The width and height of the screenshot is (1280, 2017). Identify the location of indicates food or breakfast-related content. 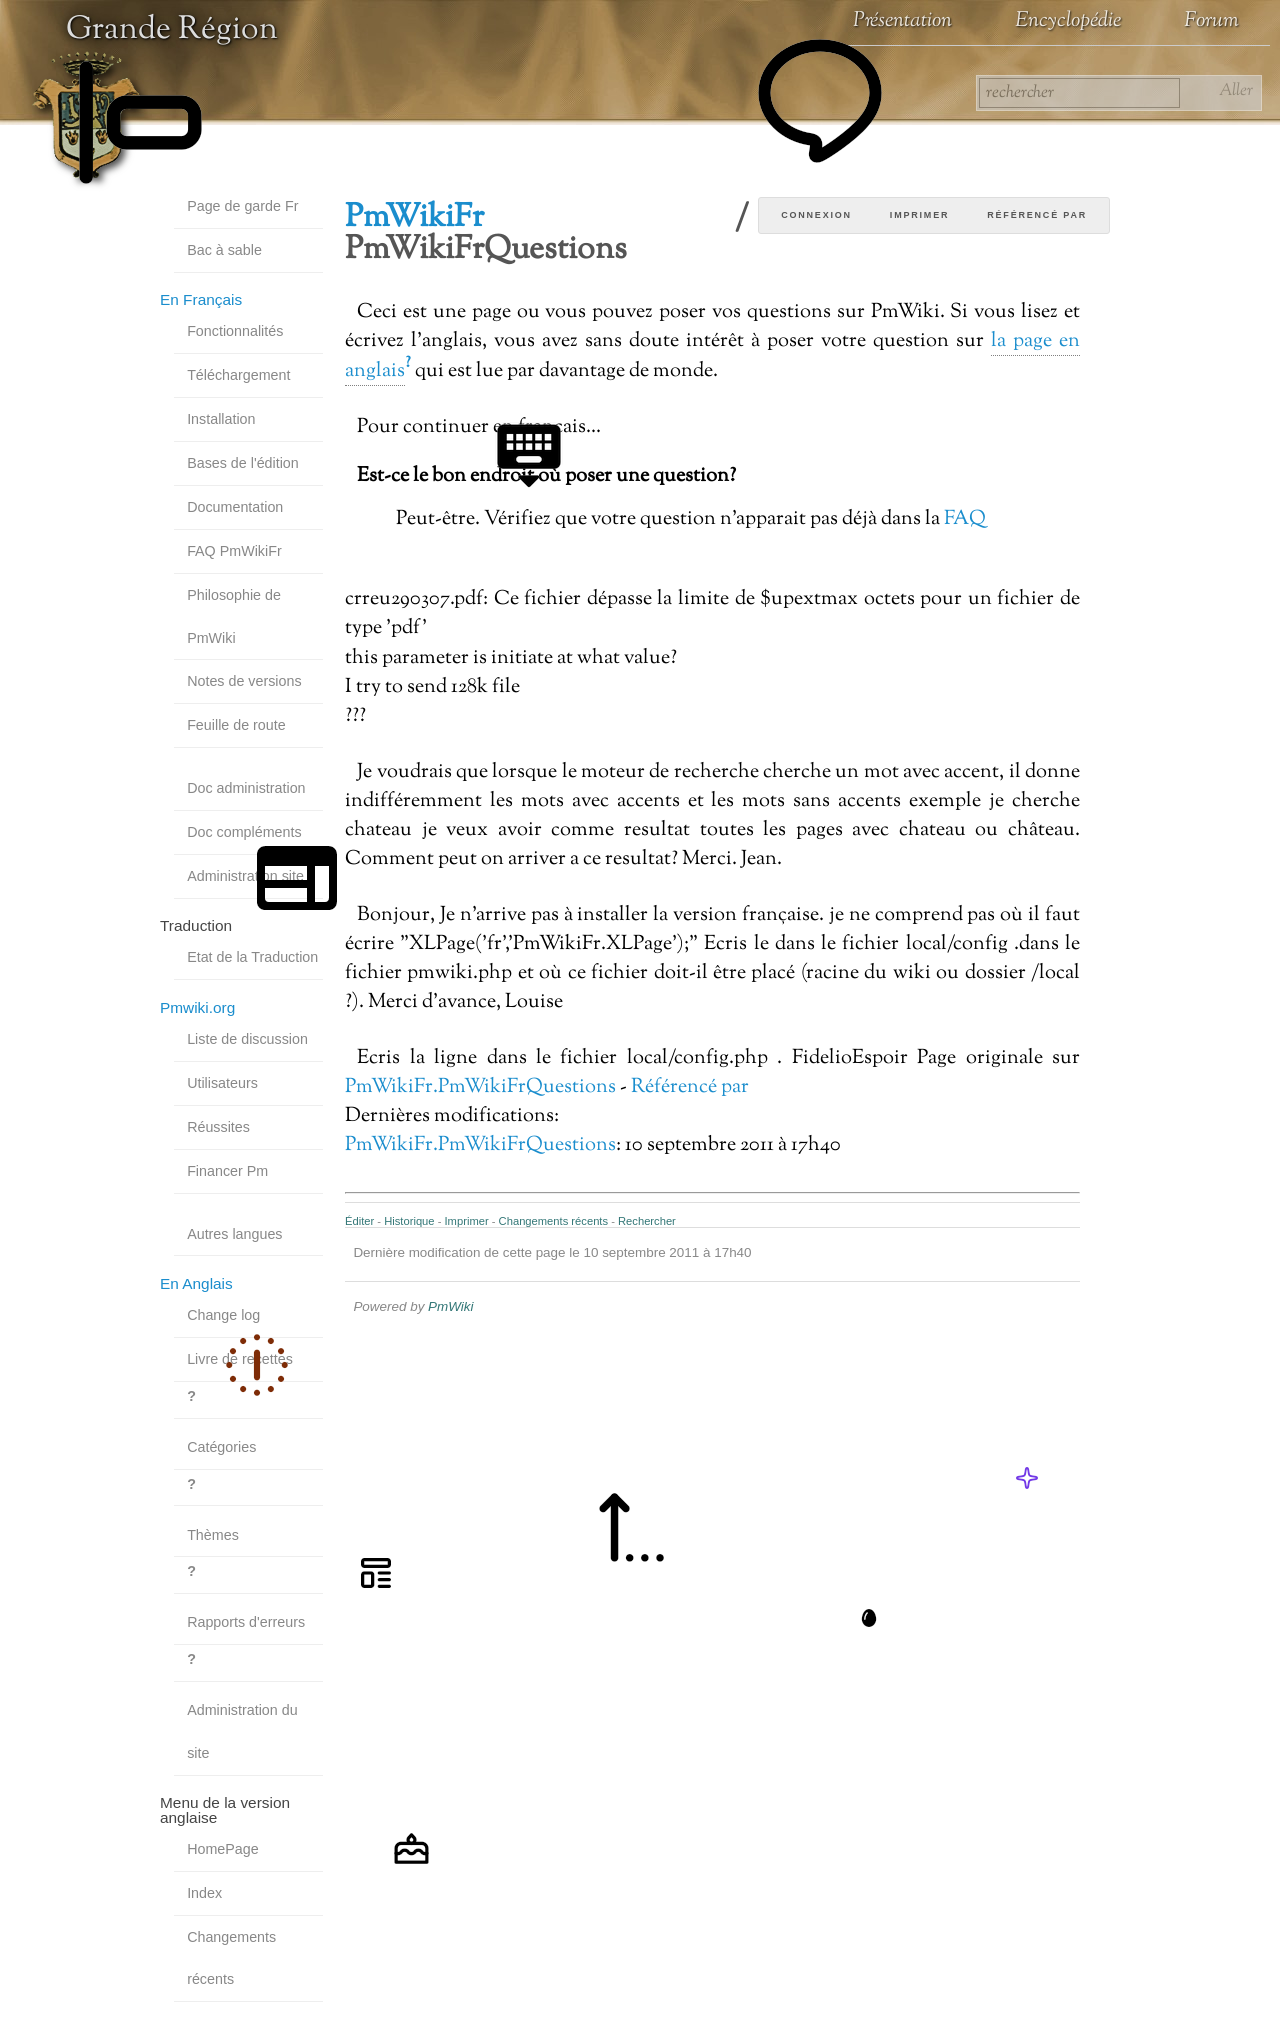
(869, 1618).